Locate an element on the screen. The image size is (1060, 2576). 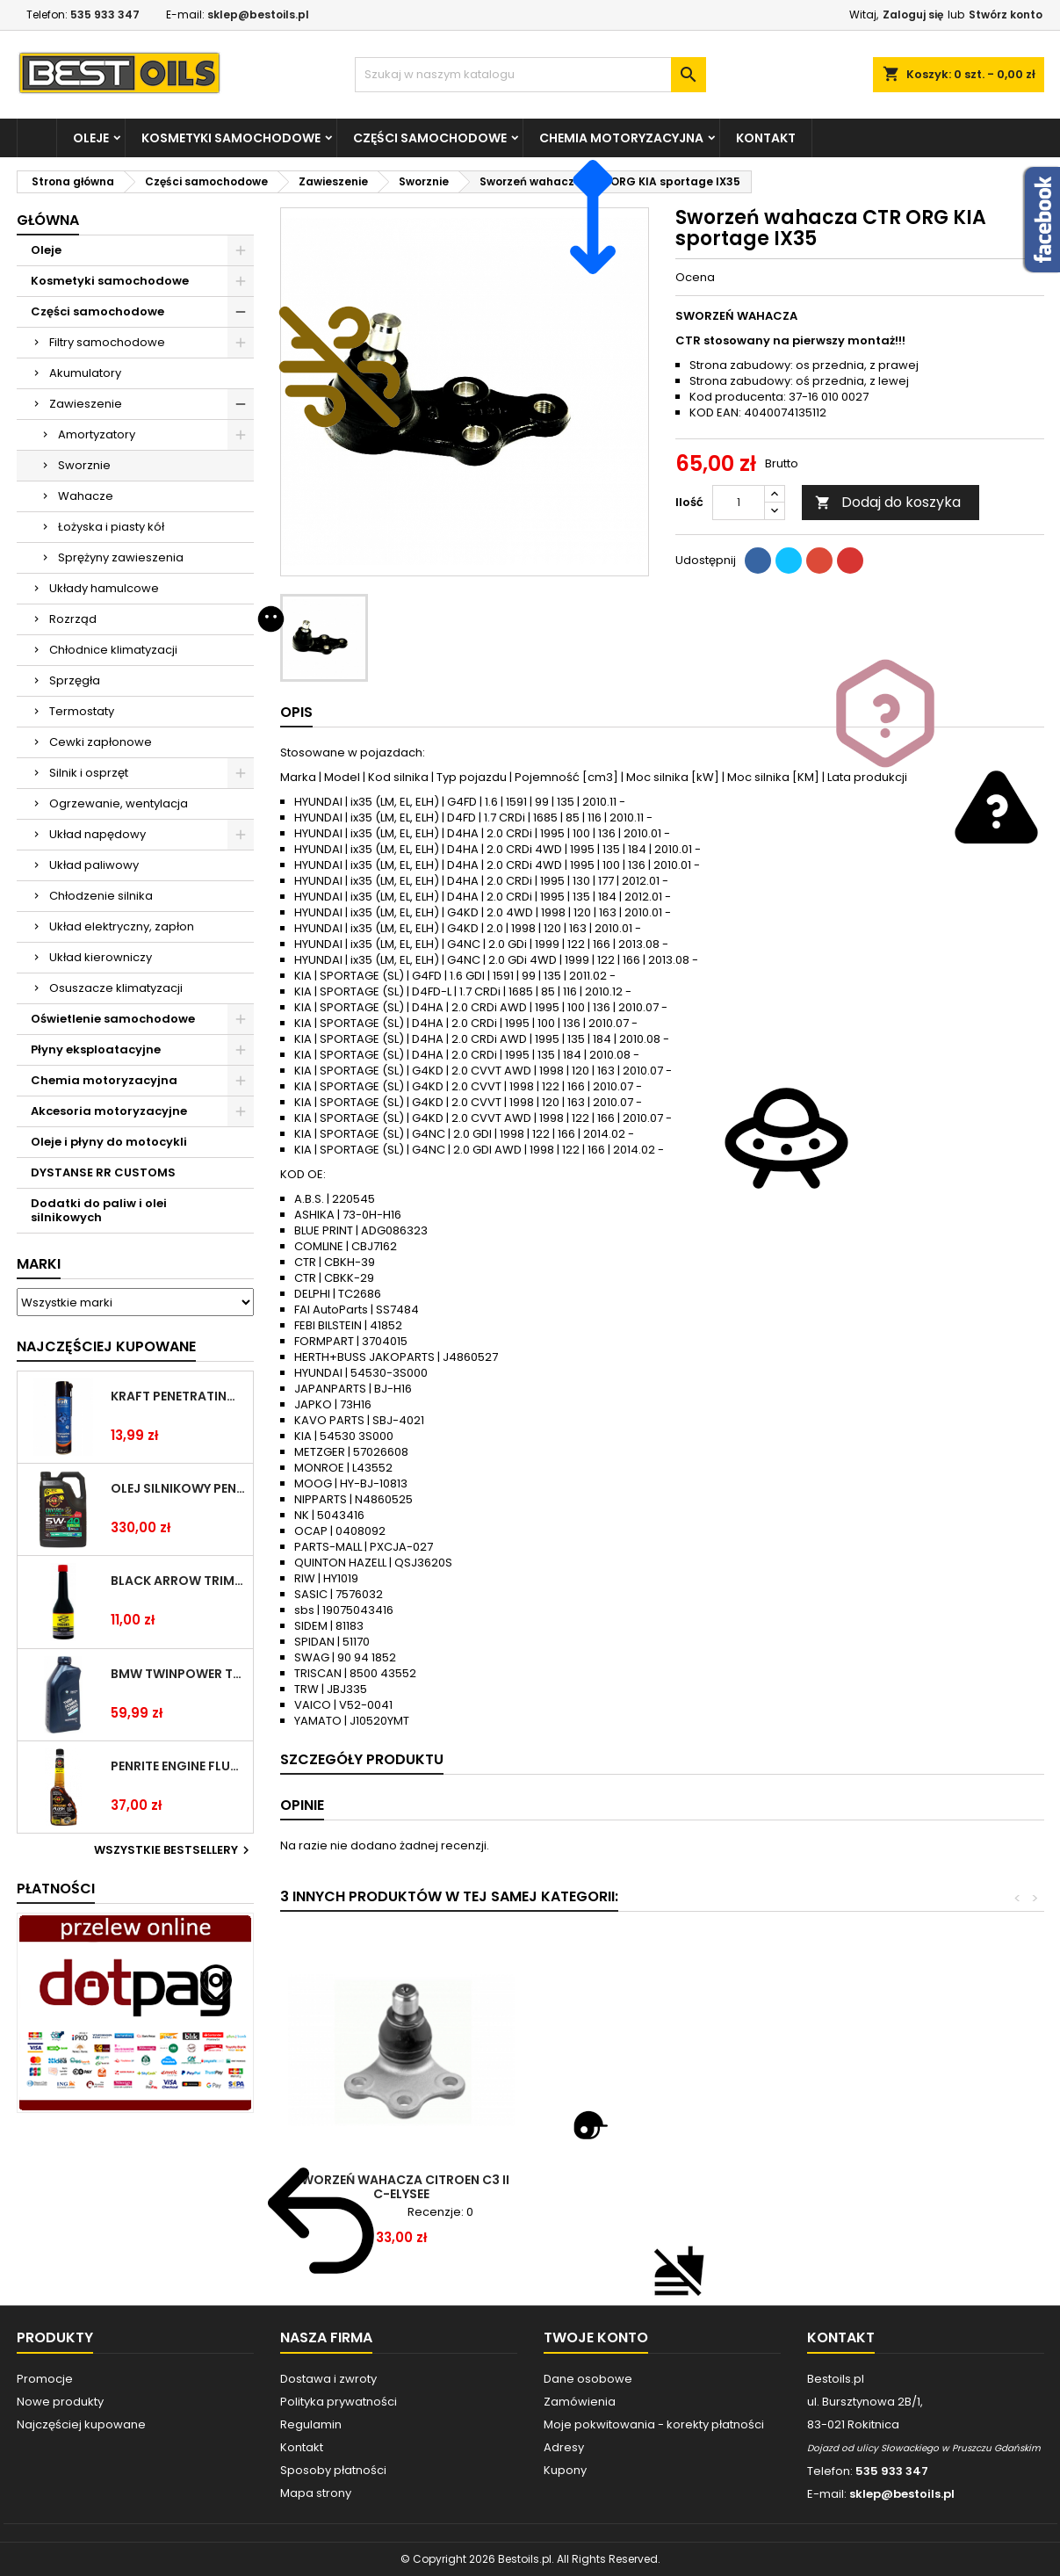
undo the last action is located at coordinates (321, 2220).